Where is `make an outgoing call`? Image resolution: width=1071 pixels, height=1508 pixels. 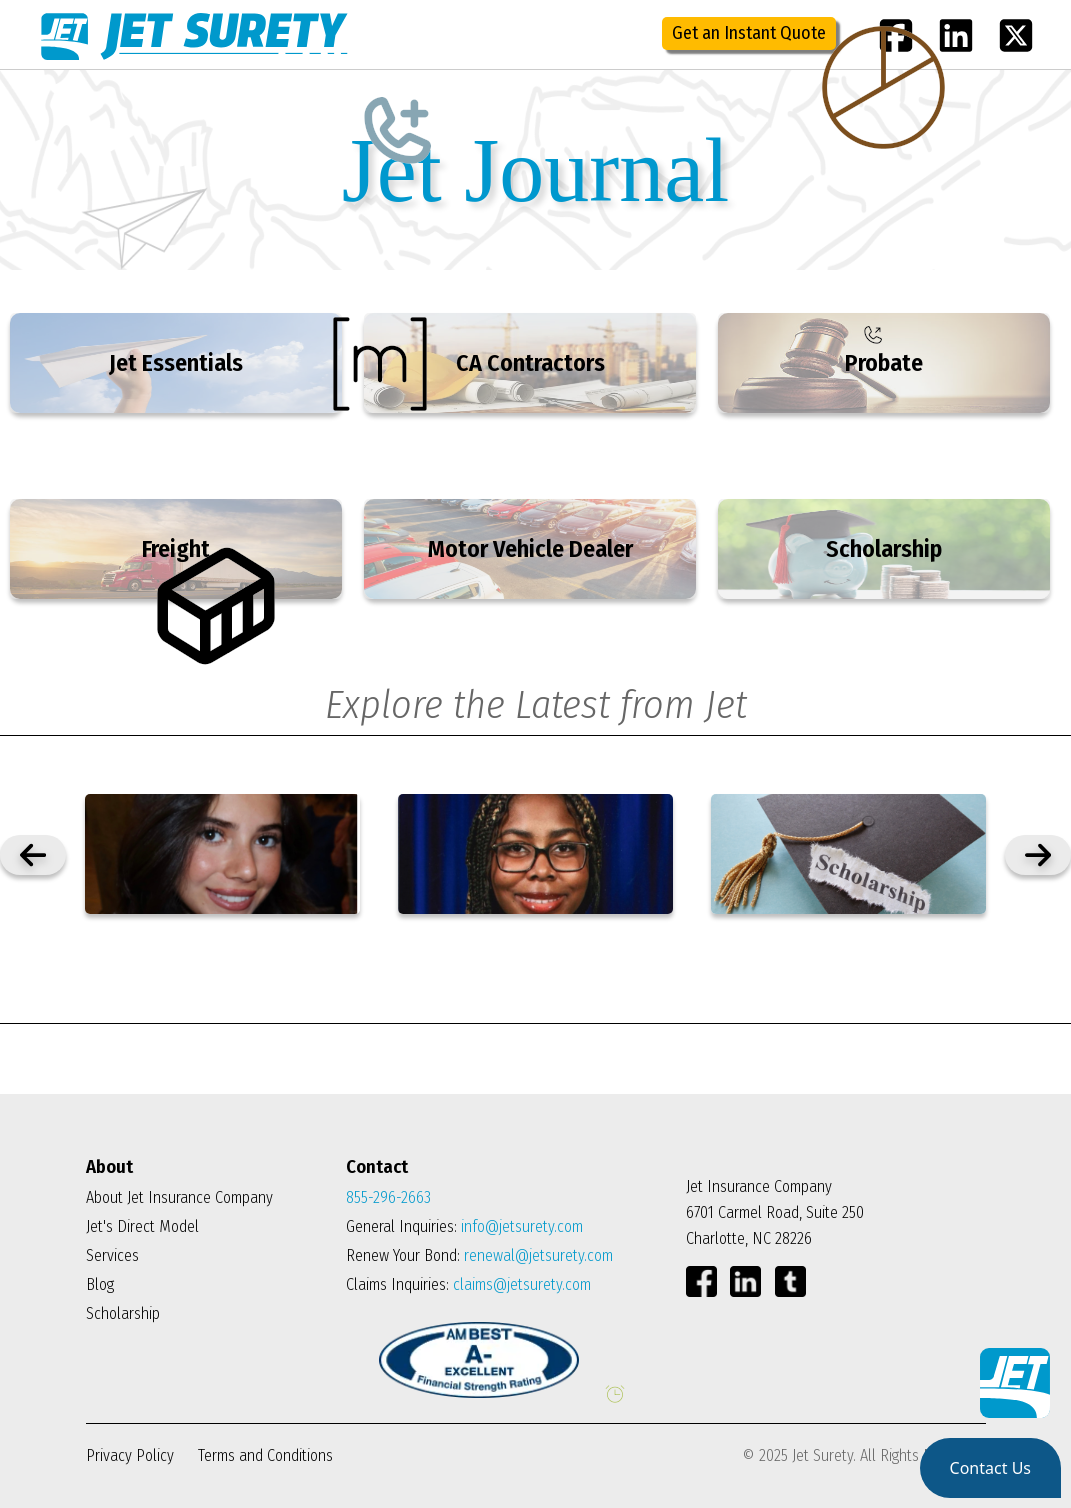 make an outgoing call is located at coordinates (873, 334).